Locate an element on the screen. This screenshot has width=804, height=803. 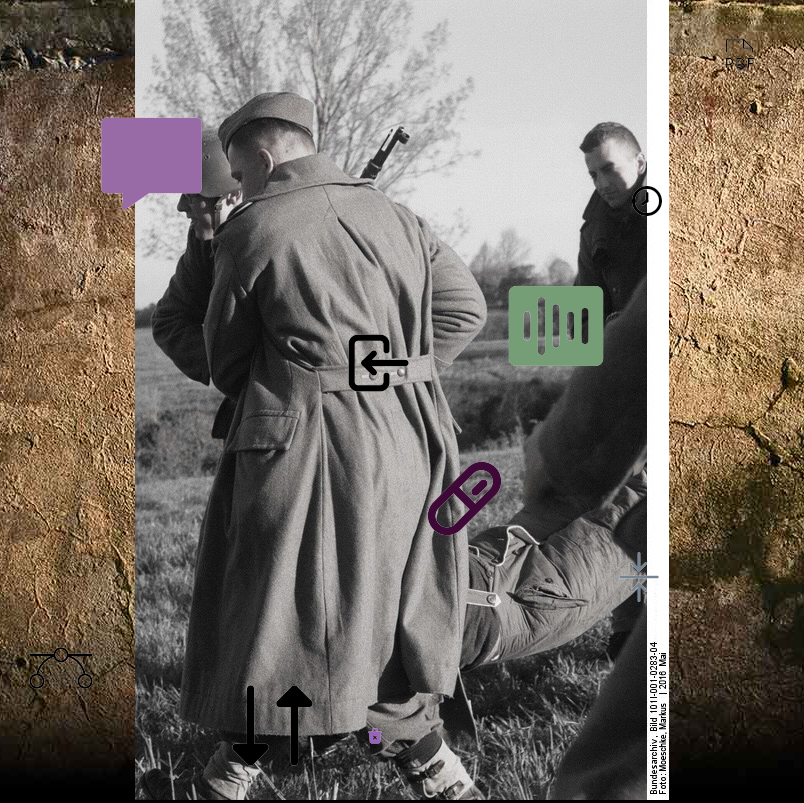
access medication reminders is located at coordinates (464, 498).